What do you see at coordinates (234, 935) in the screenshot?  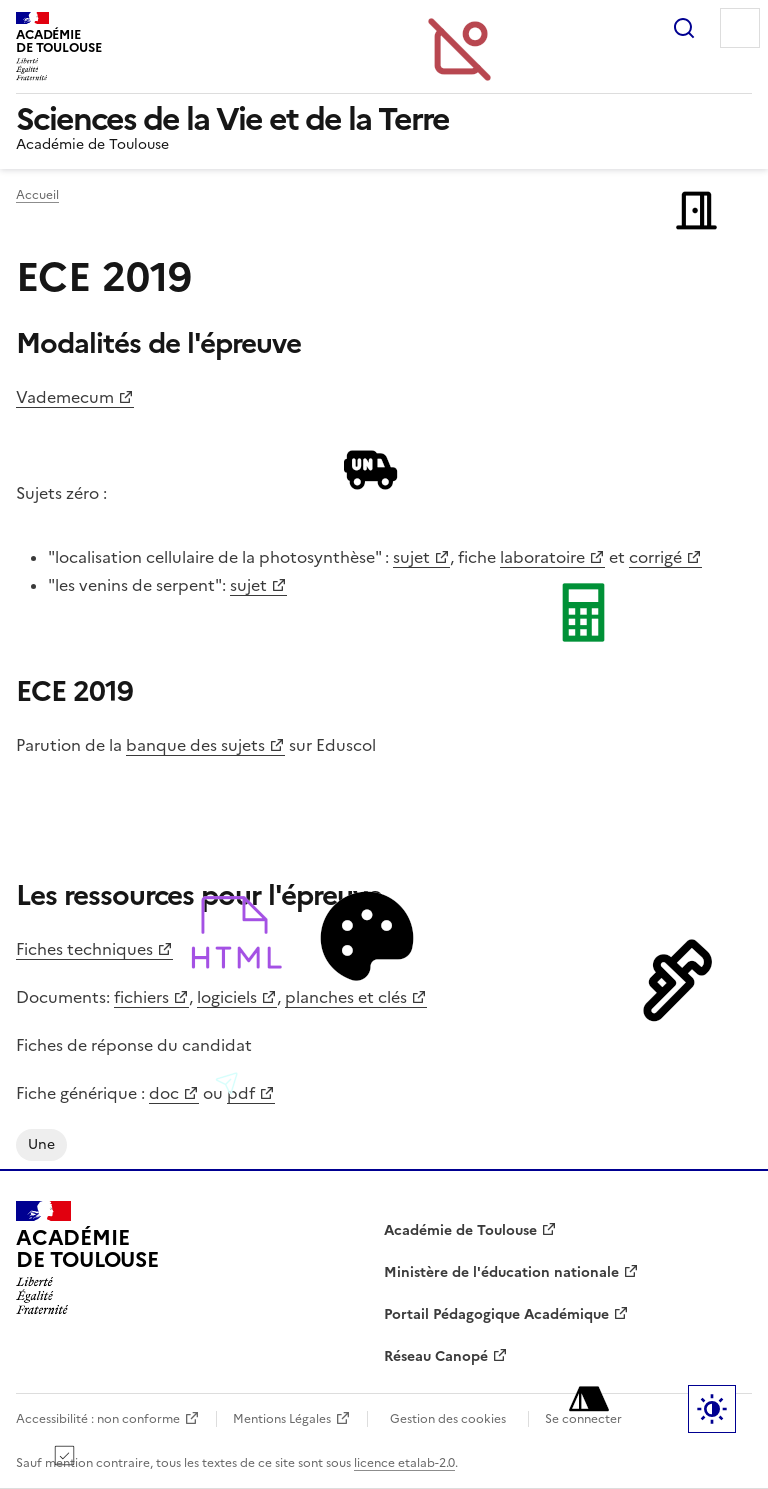 I see `view or open an HTML file` at bounding box center [234, 935].